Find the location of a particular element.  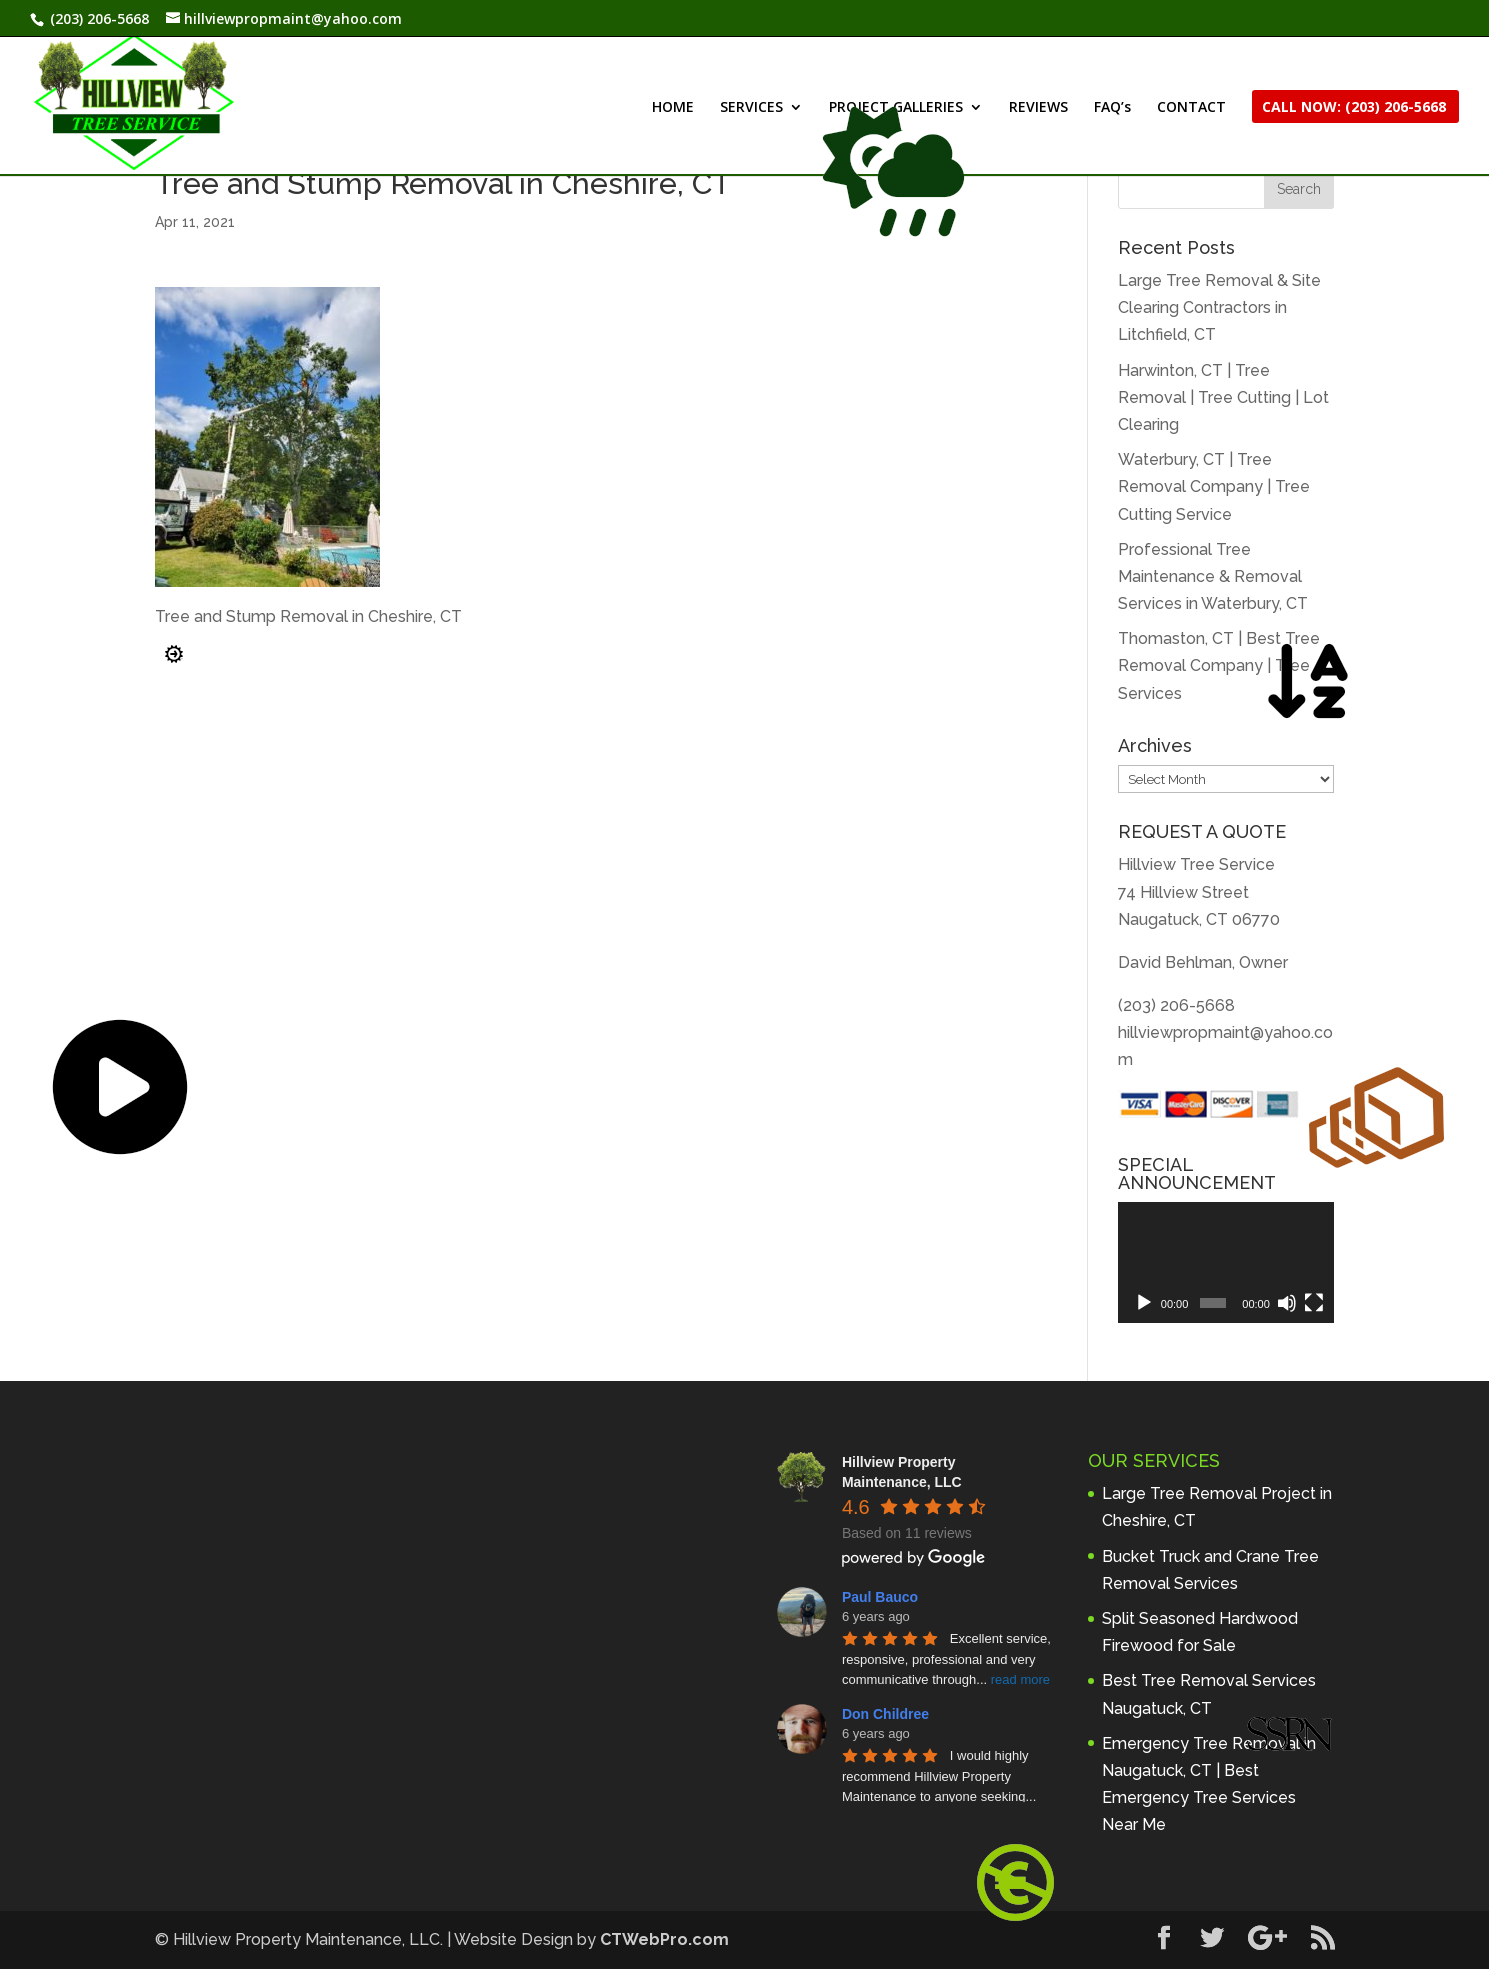

inductive automation company logo is located at coordinates (174, 654).